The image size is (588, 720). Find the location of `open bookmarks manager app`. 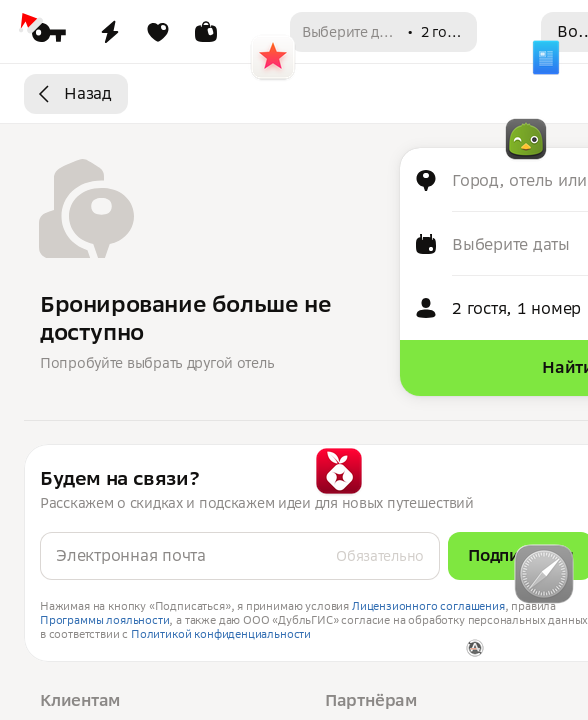

open bookmarks manager app is located at coordinates (273, 57).